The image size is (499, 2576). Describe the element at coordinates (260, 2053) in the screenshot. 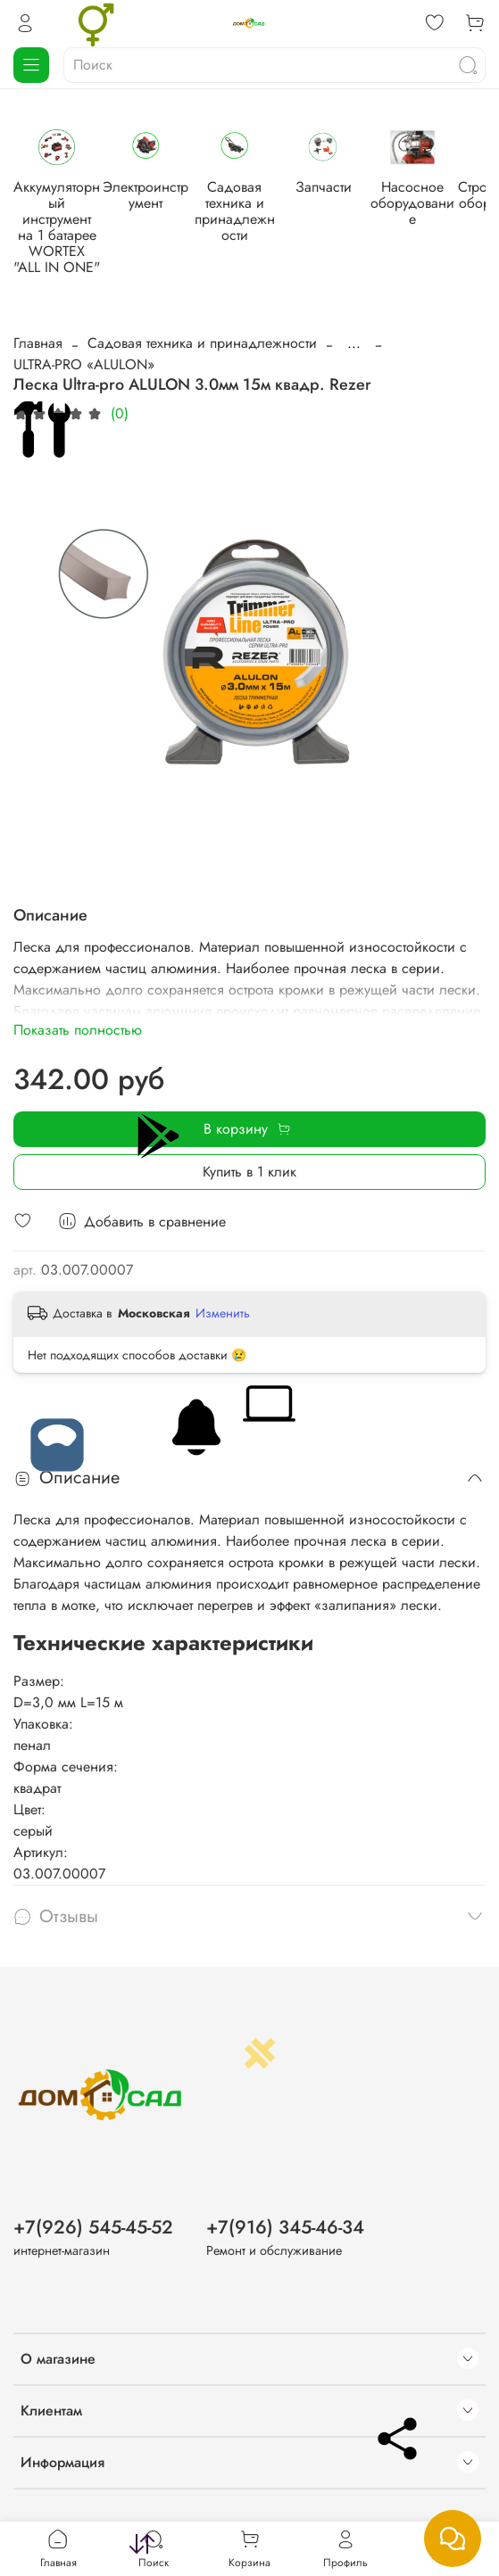

I see `capacitor framework logo` at that location.